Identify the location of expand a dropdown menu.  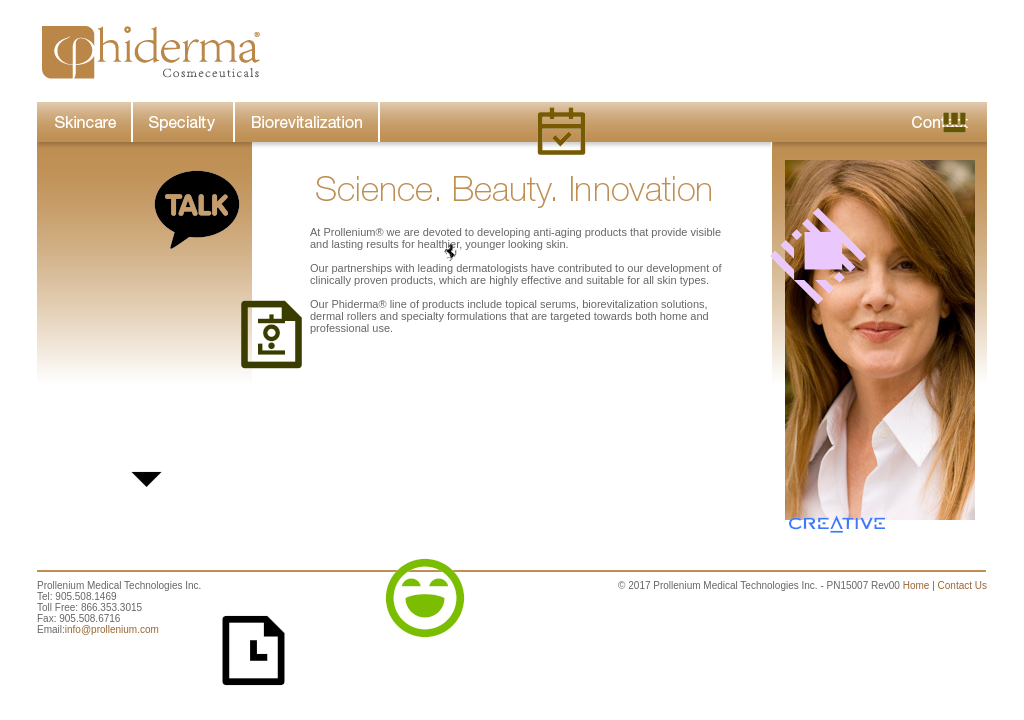
(146, 479).